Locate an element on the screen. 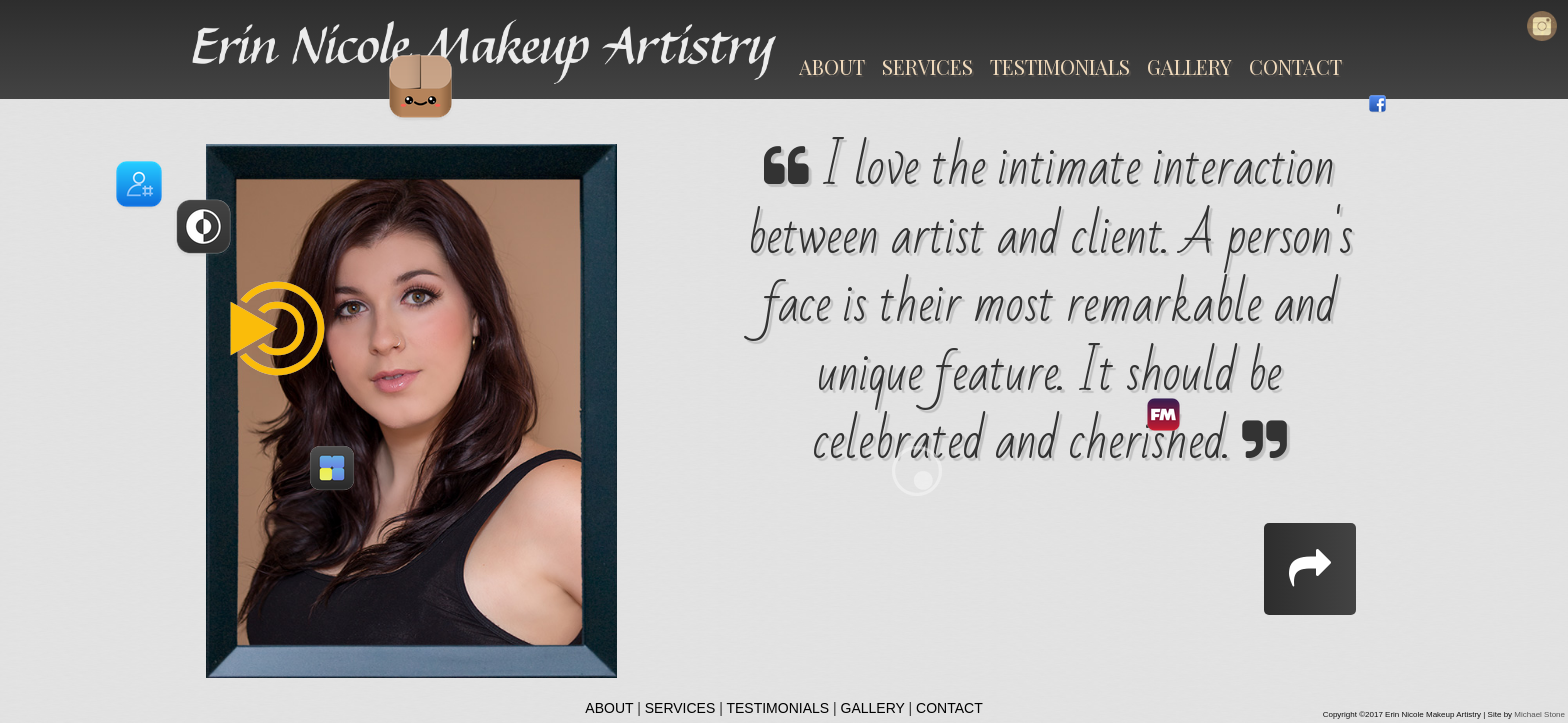  access sudo or admin user preferences is located at coordinates (139, 184).